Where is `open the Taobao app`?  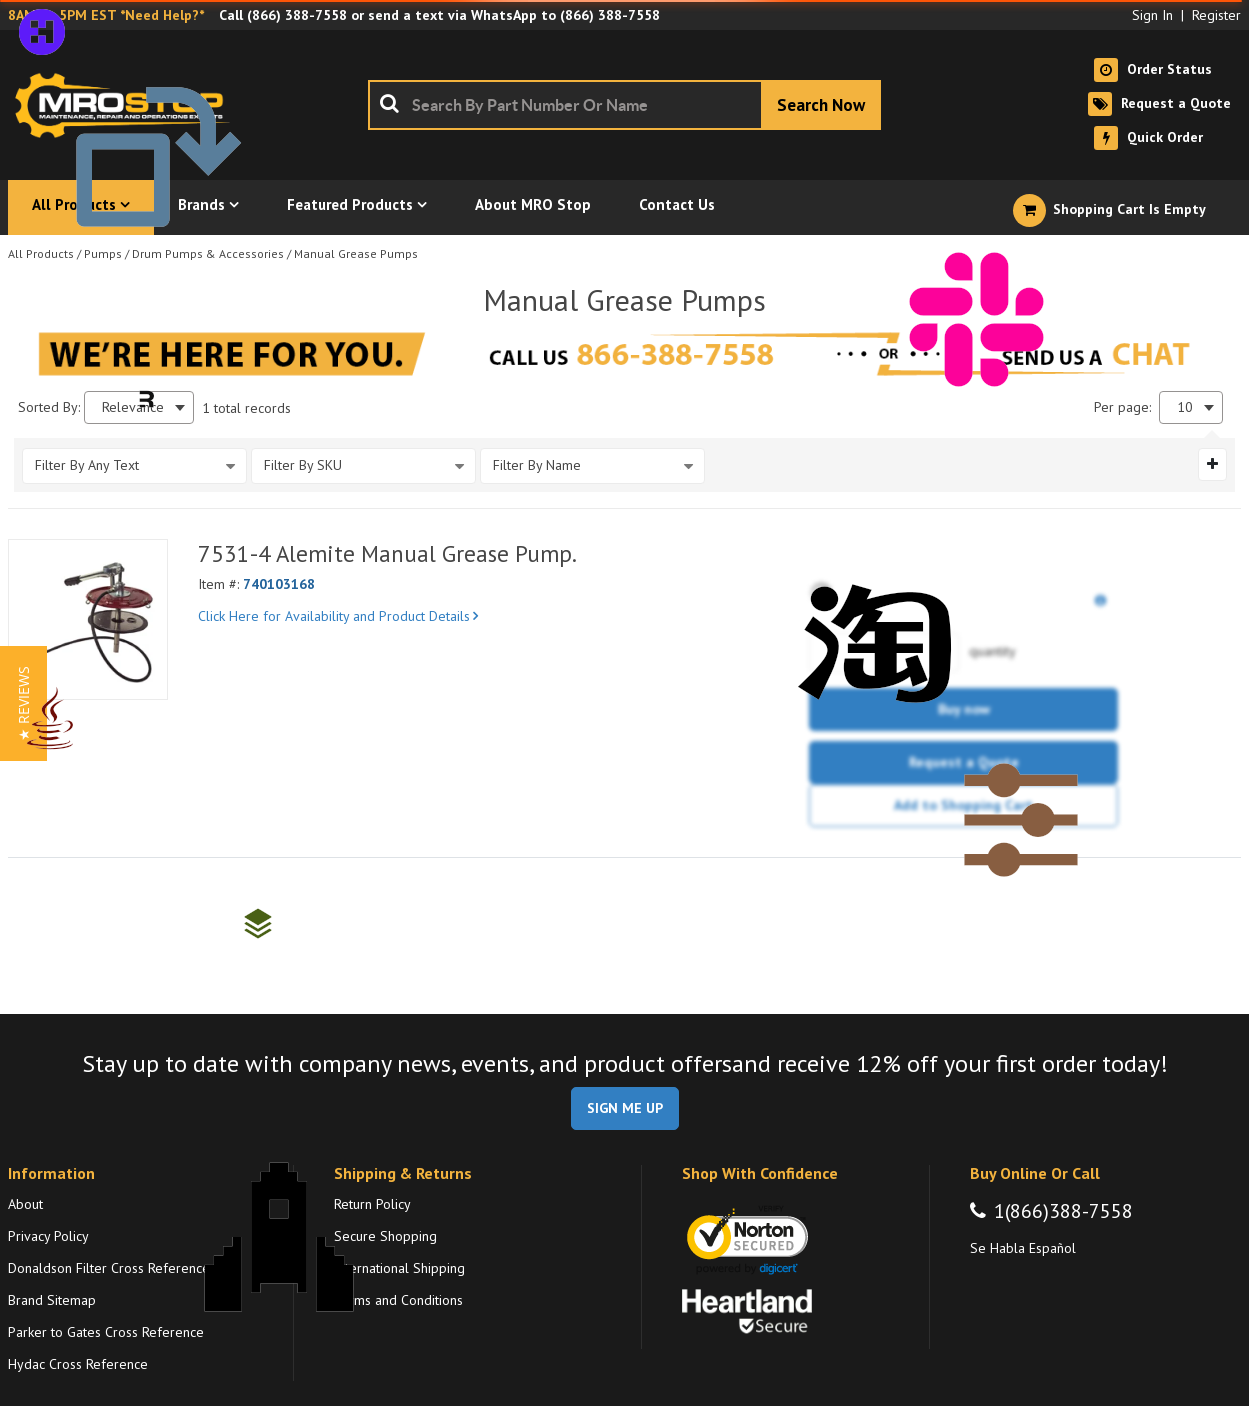 open the Taobao app is located at coordinates (874, 643).